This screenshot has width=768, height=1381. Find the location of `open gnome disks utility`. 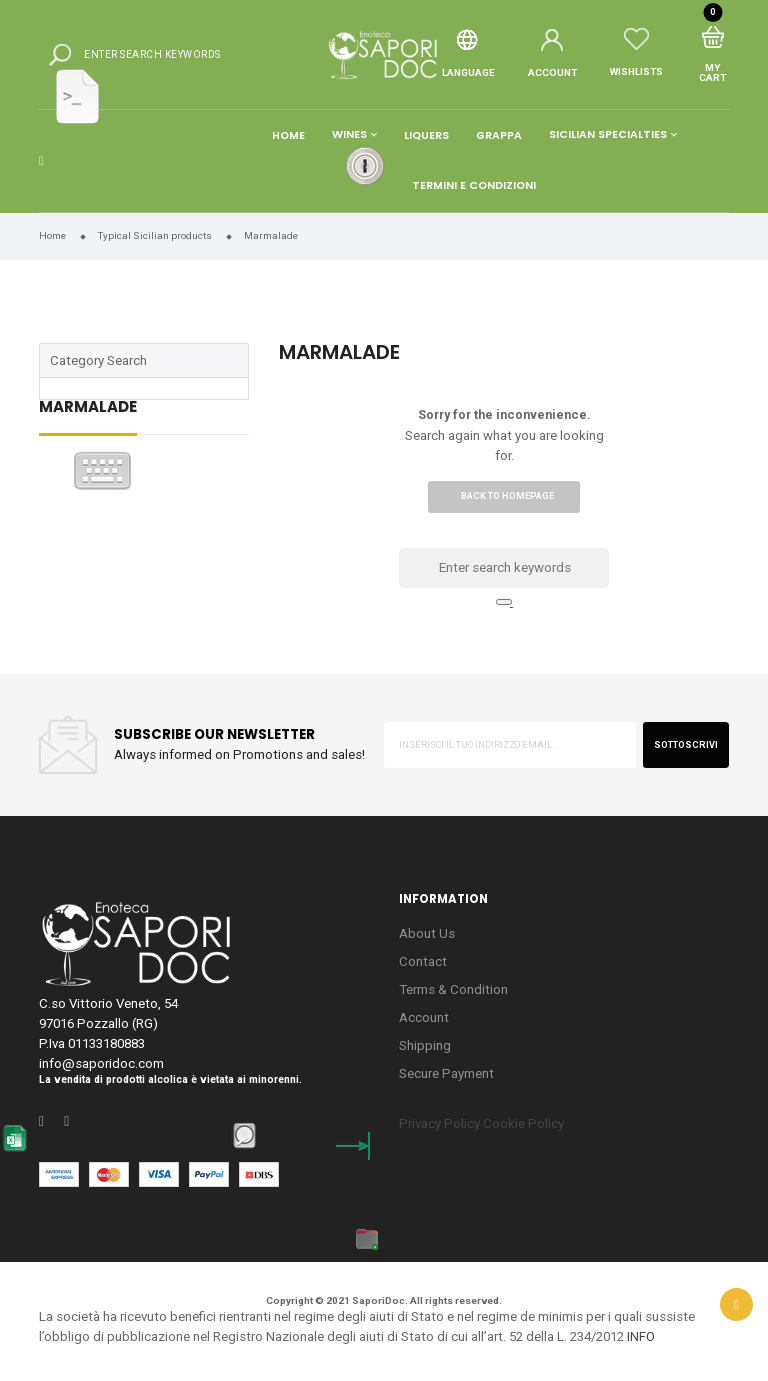

open gnome disks utility is located at coordinates (244, 1135).